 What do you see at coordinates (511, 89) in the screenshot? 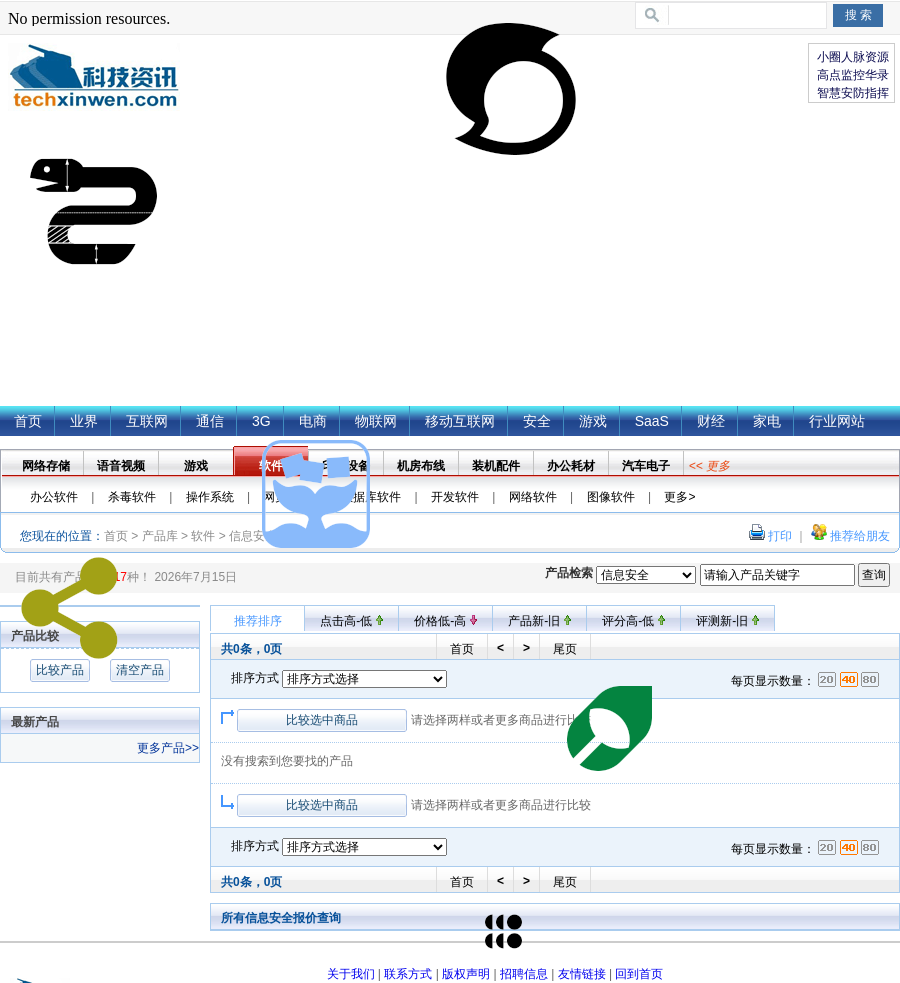
I see `visit steemit blockchain social media platform` at bounding box center [511, 89].